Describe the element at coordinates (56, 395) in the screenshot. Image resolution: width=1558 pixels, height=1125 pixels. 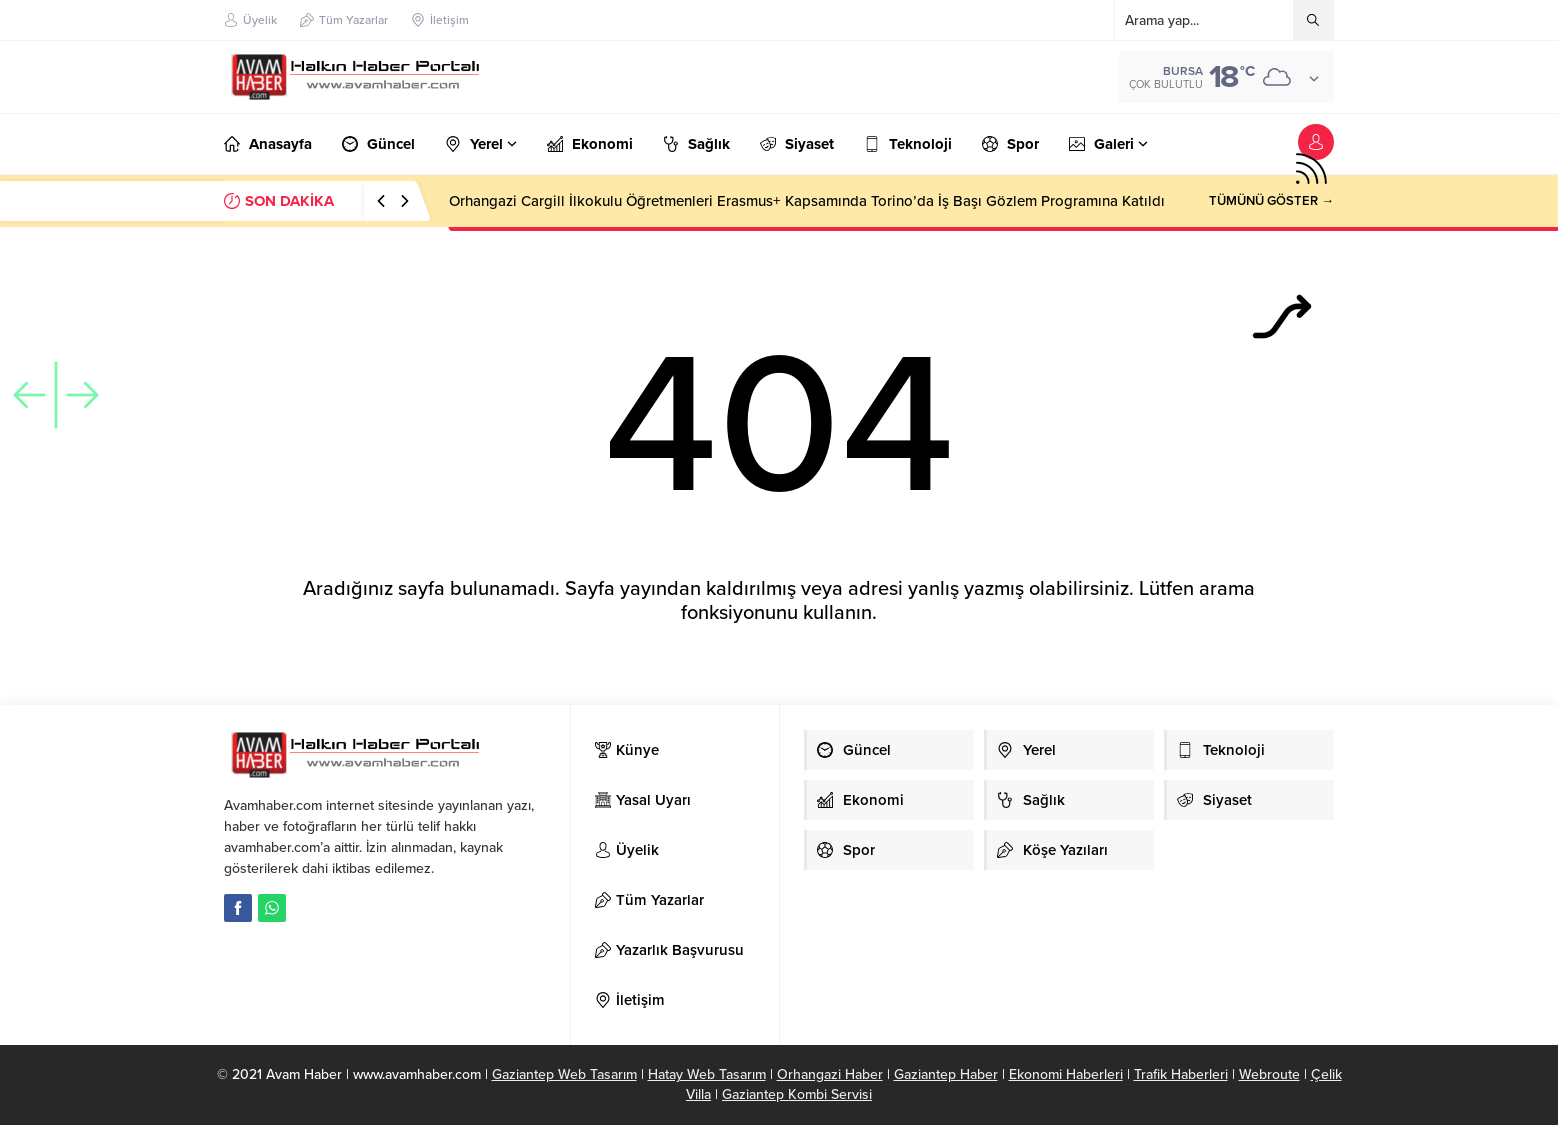
I see `expand content horizontally` at that location.